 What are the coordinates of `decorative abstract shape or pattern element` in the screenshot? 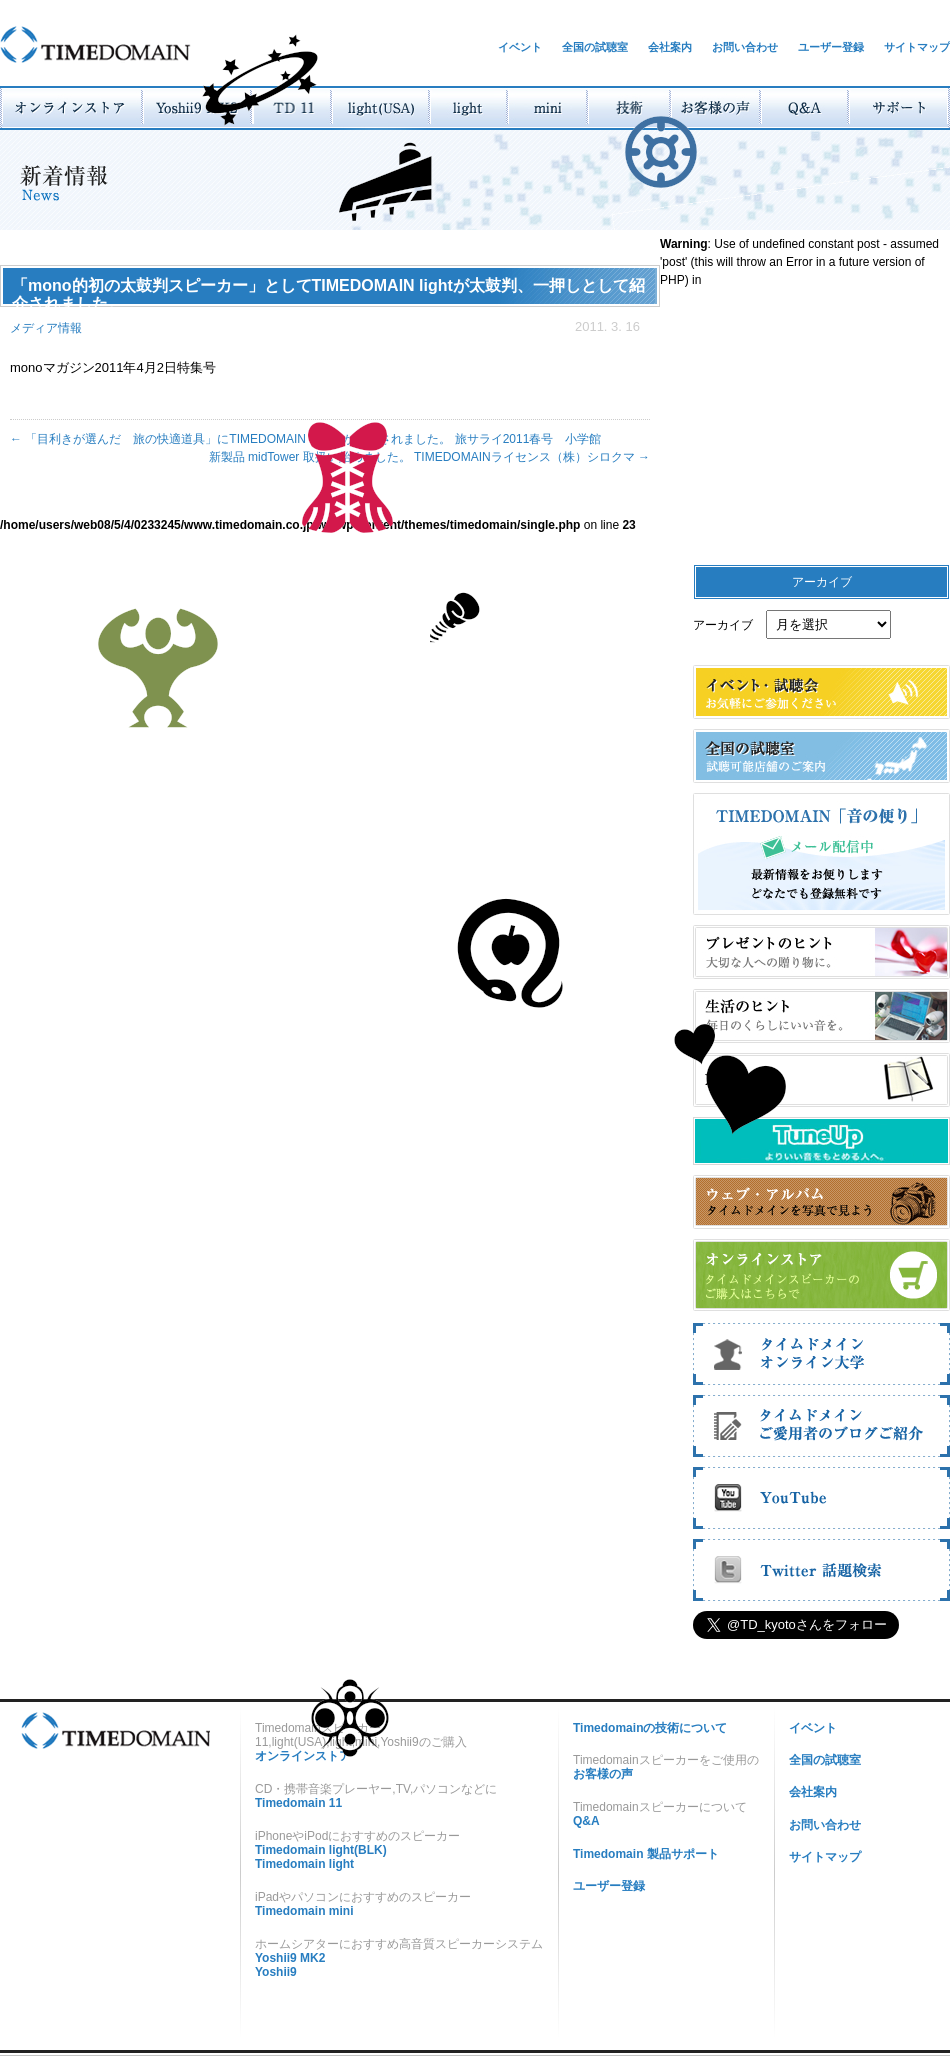 It's located at (350, 1718).